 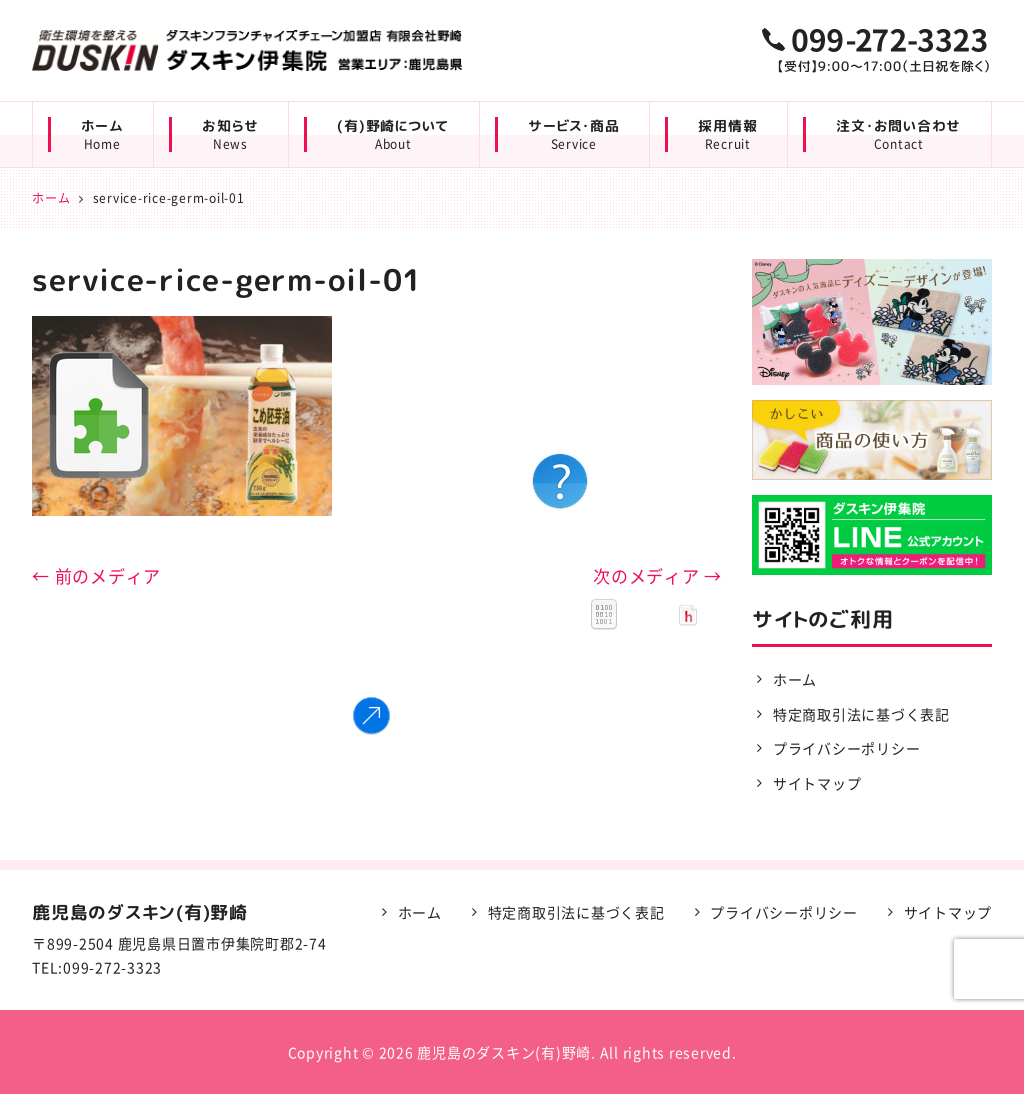 What do you see at coordinates (371, 715) in the screenshot?
I see `indicates a symbolic link or shortcut to another file` at bounding box center [371, 715].